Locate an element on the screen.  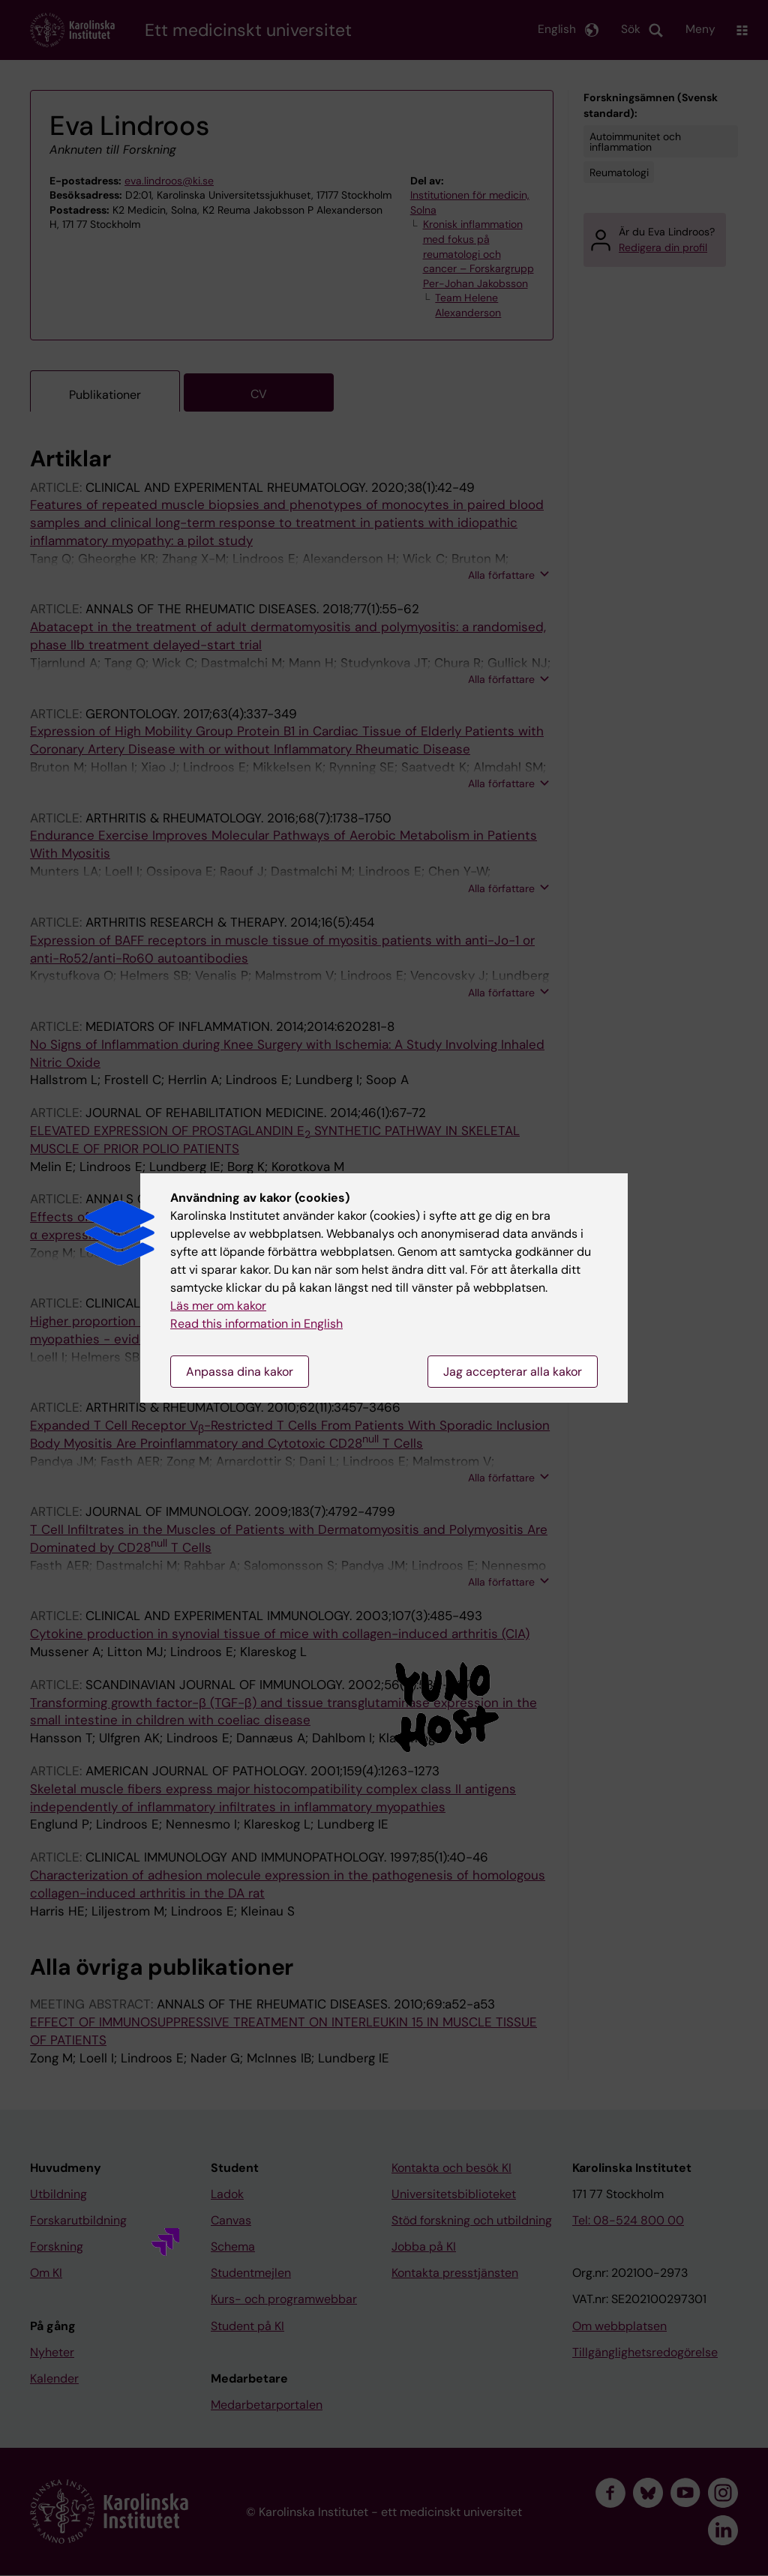
yunohost self-hosting platform logo is located at coordinates (446, 1707).